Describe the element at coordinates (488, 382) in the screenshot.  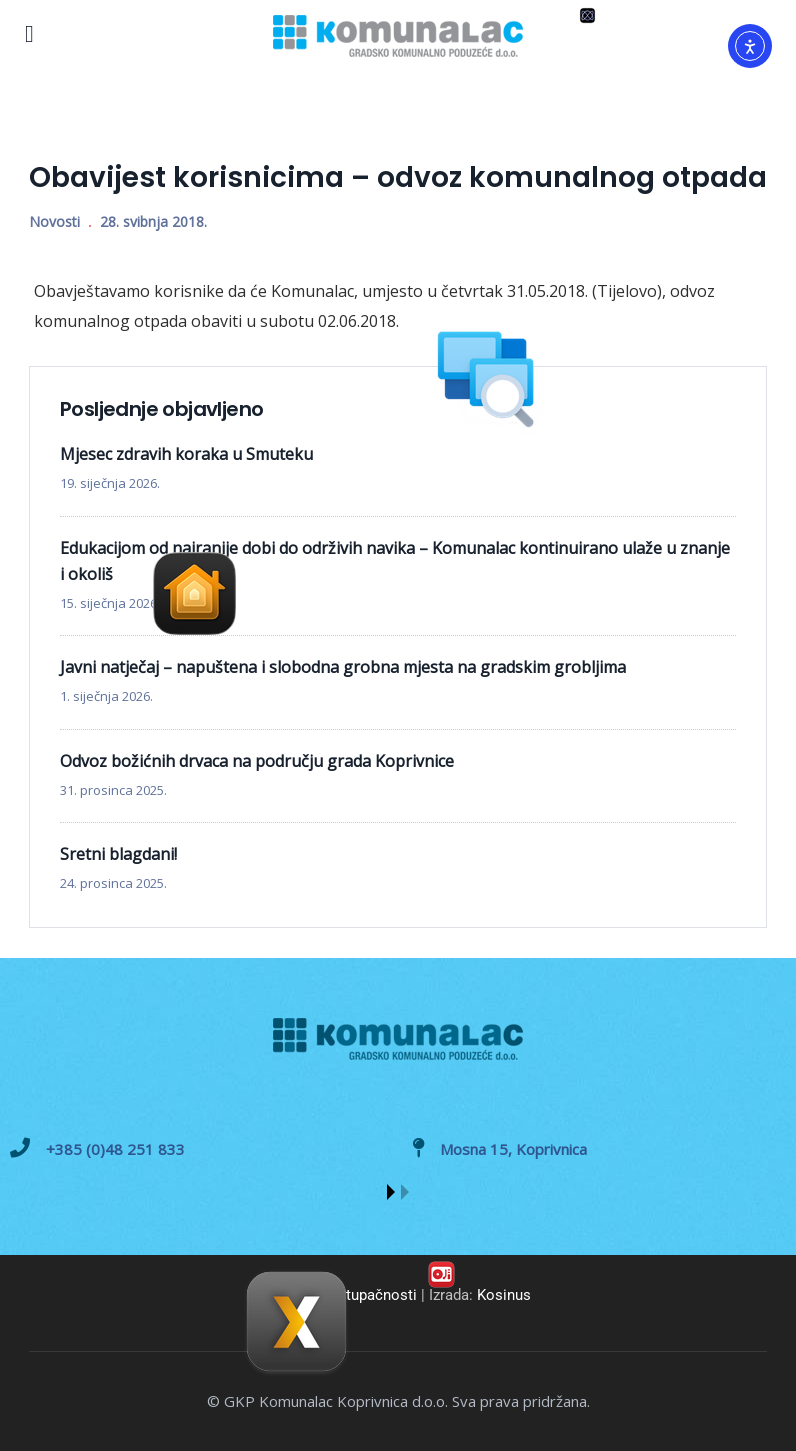
I see `open packet viewer application` at that location.